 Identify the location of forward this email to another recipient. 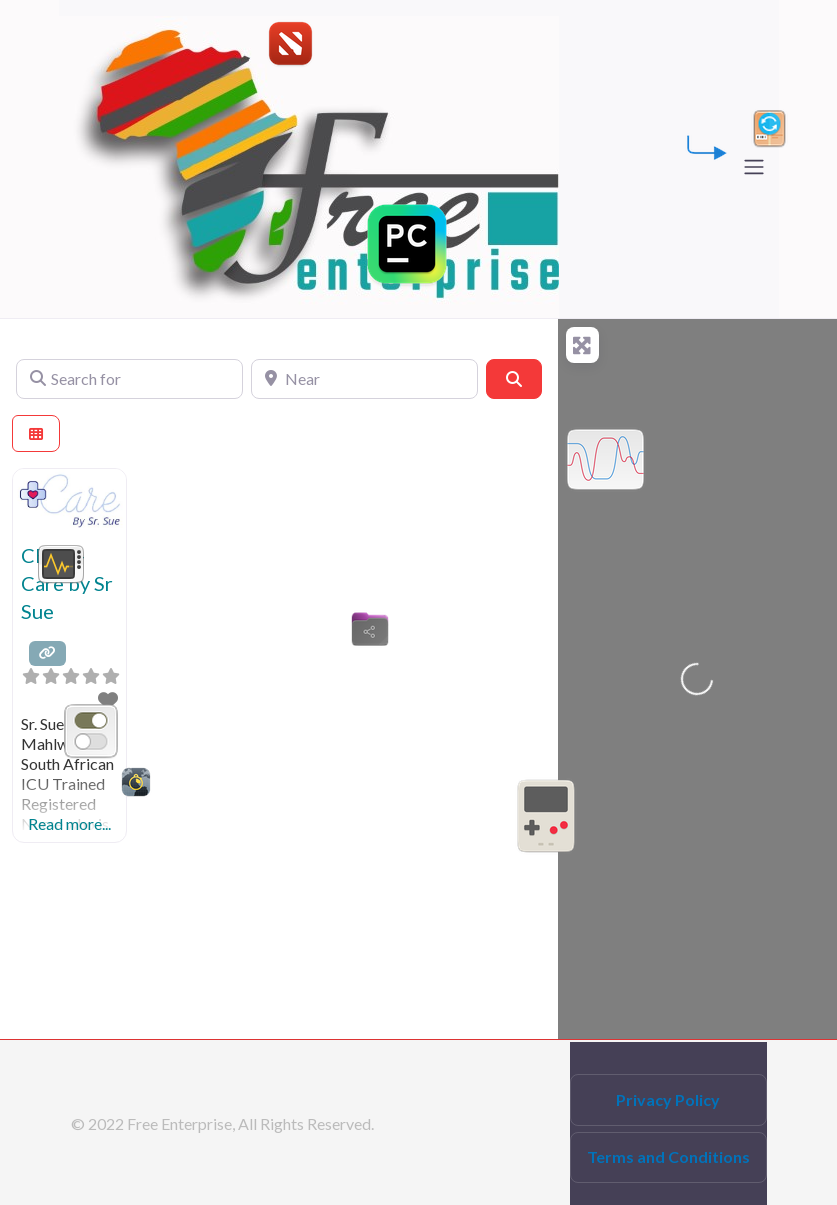
(707, 147).